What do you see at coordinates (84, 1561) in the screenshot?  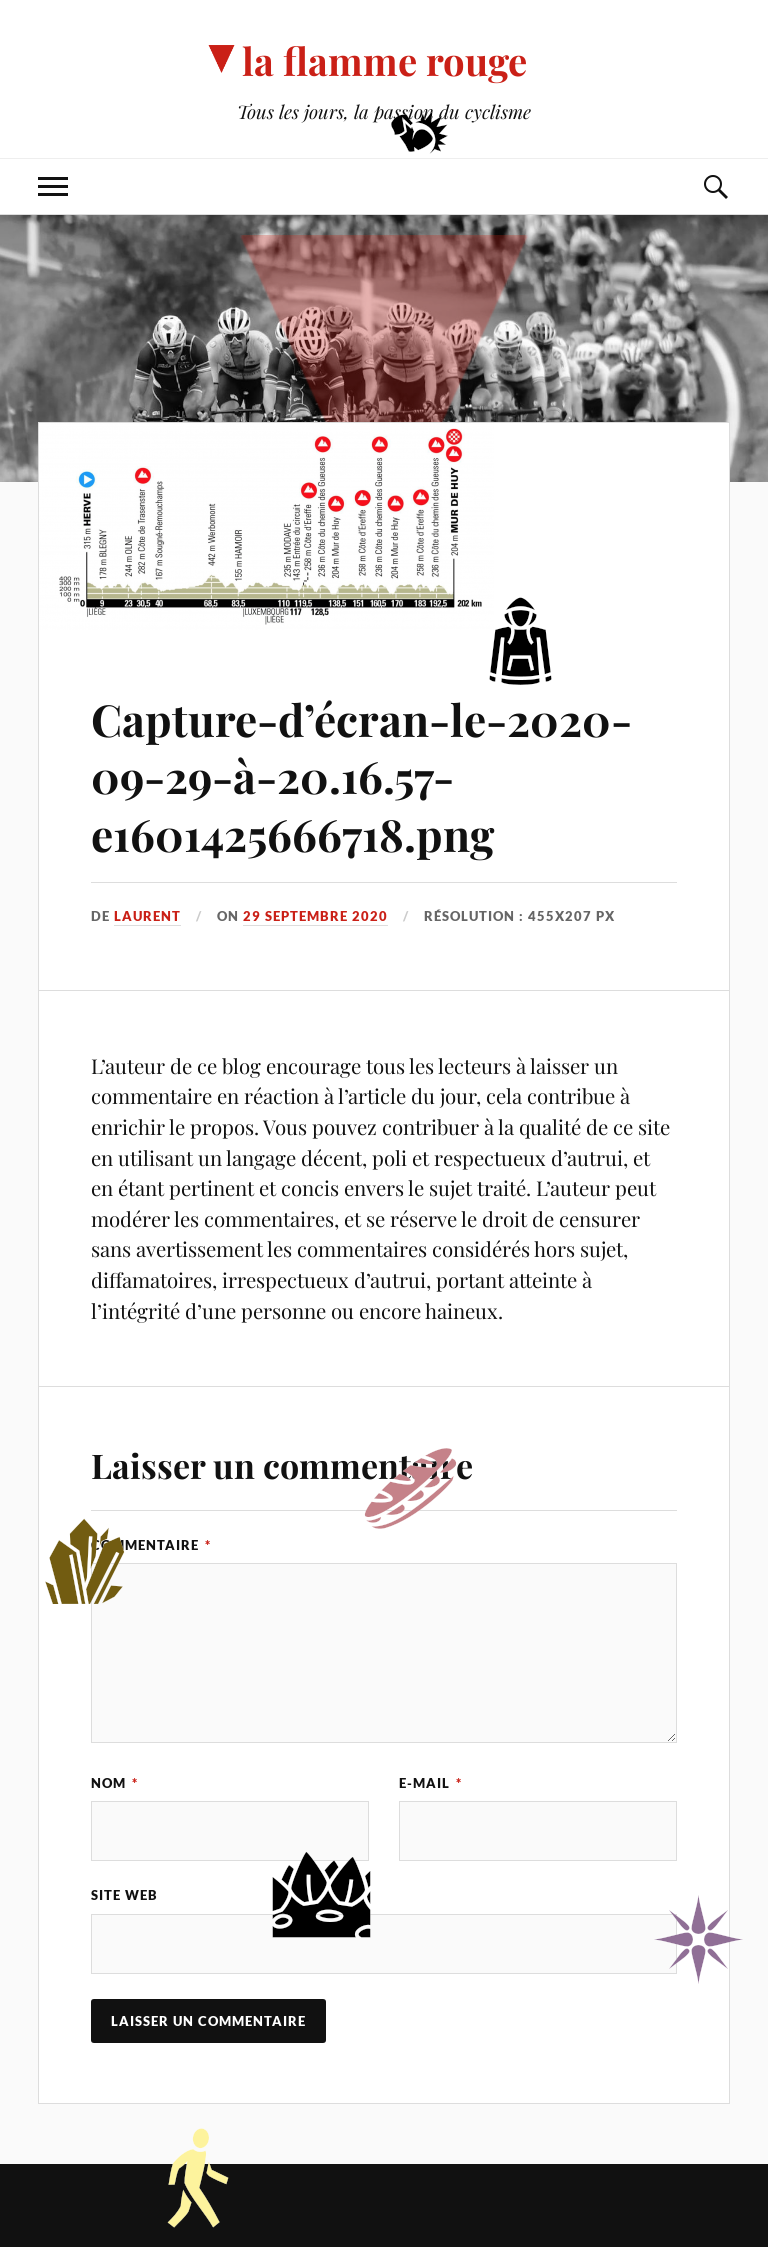 I see `view crystal resources or inventory` at bounding box center [84, 1561].